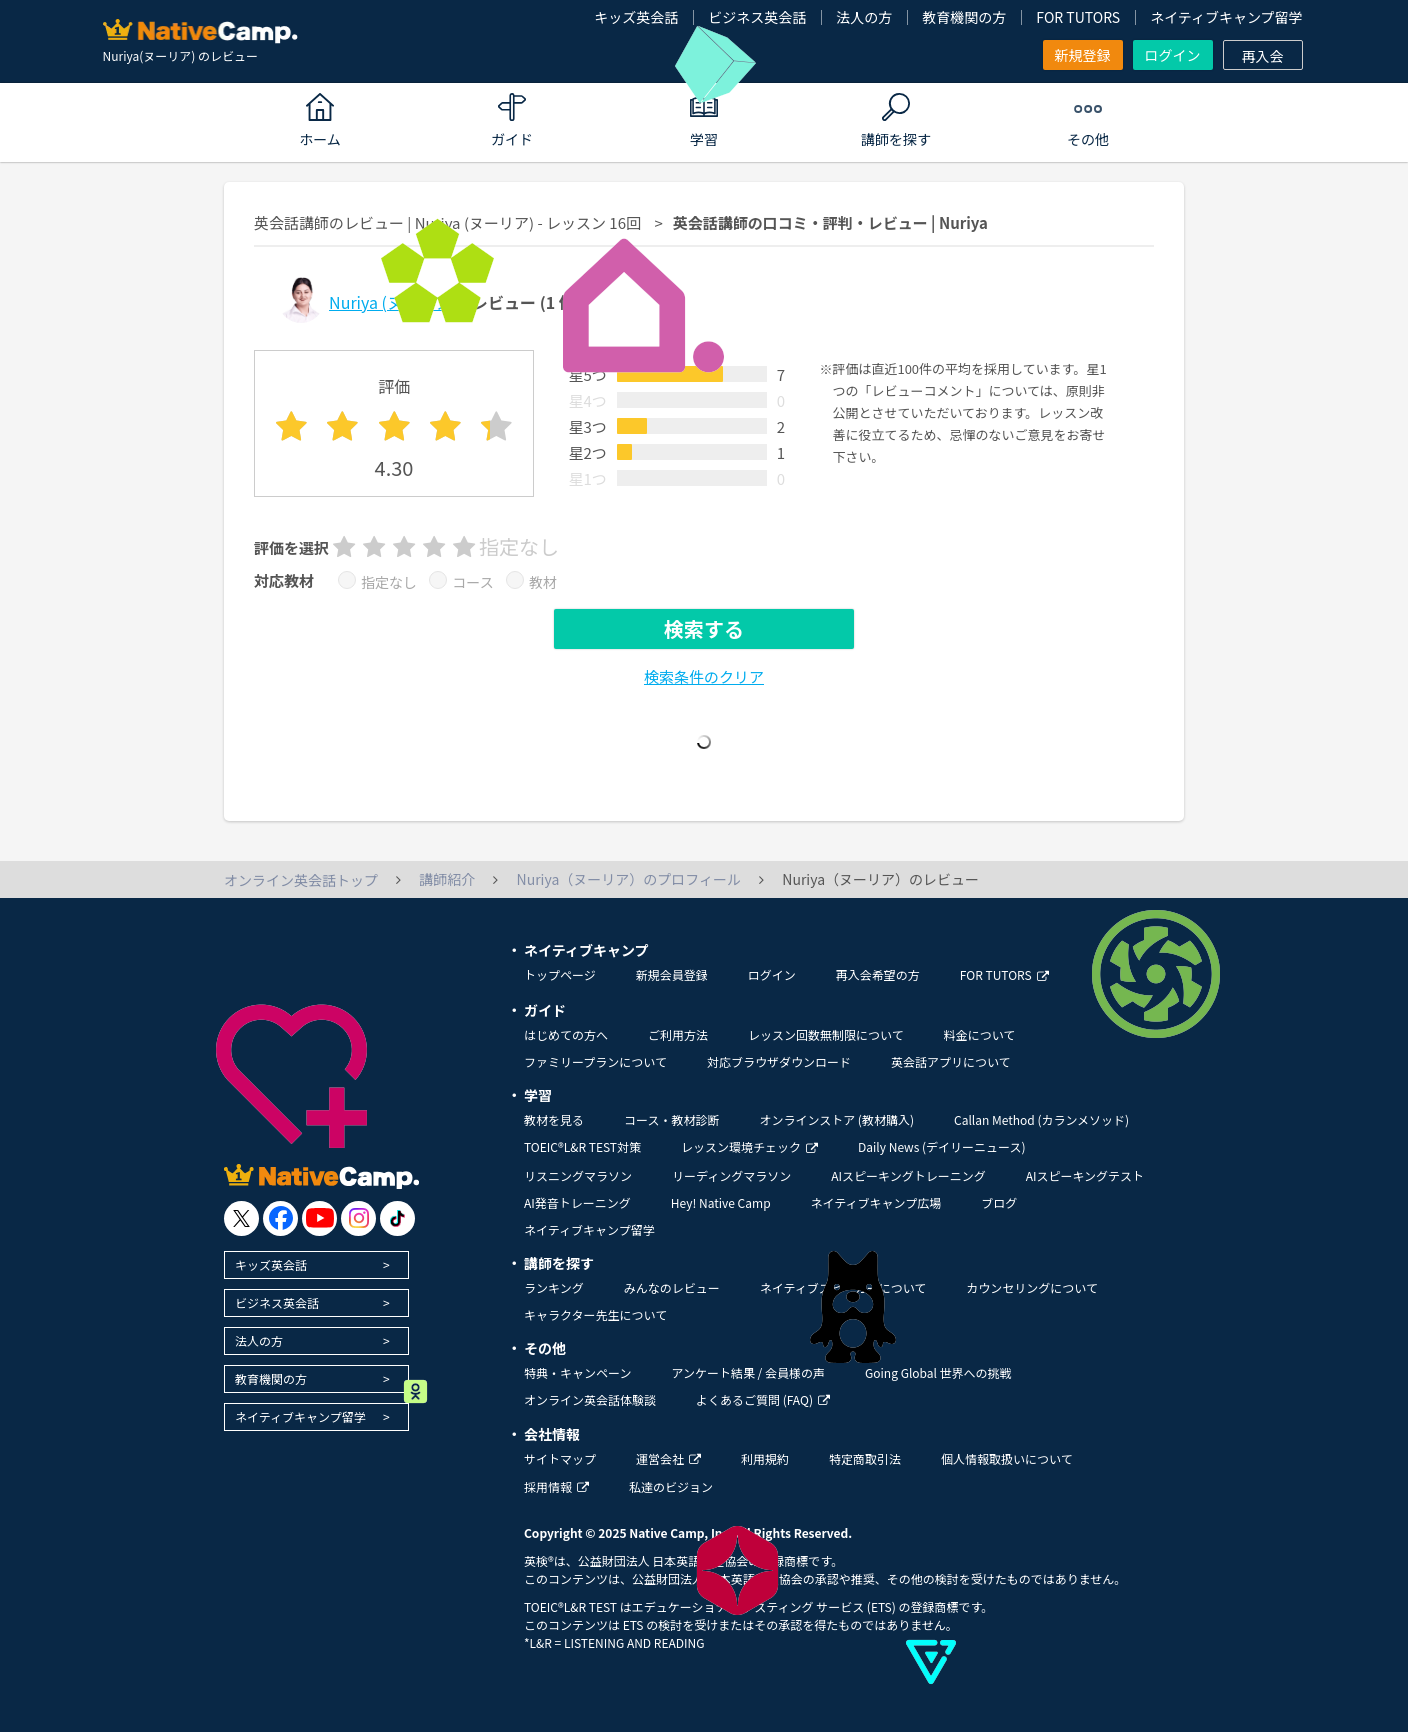  Describe the element at coordinates (291, 1072) in the screenshot. I see `add to favorites` at that location.